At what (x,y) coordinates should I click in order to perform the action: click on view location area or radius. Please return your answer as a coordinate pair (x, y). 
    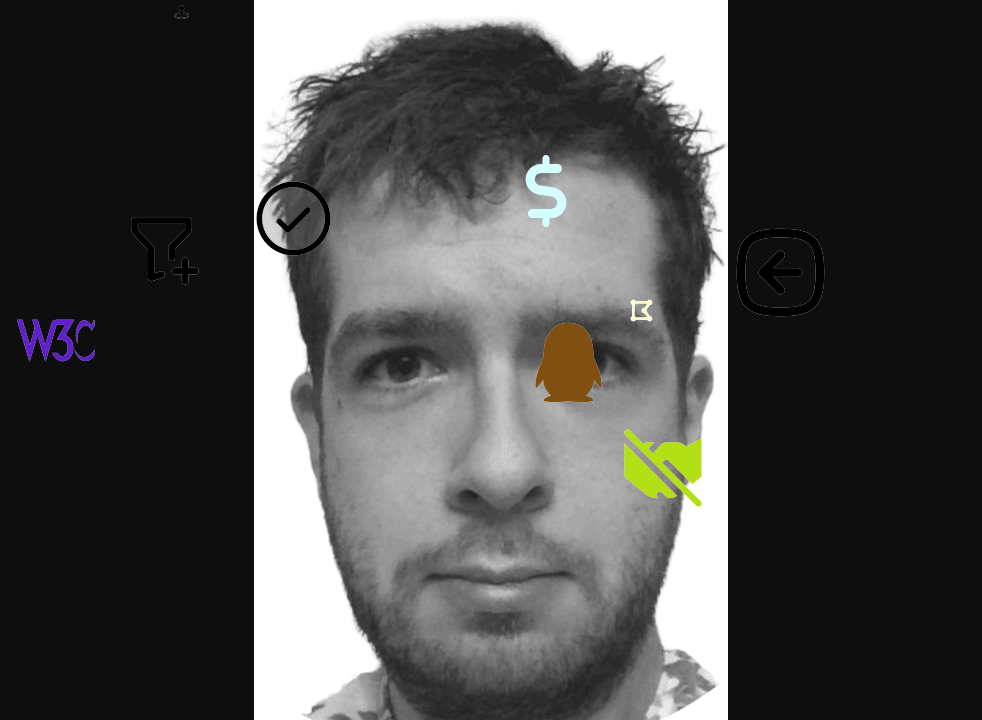
    Looking at the image, I should click on (181, 12).